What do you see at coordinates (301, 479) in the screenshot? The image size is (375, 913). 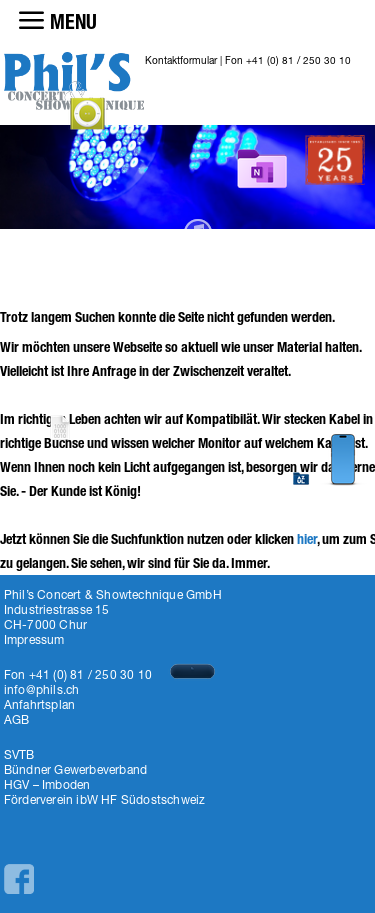 I see `open the azul folder` at bounding box center [301, 479].